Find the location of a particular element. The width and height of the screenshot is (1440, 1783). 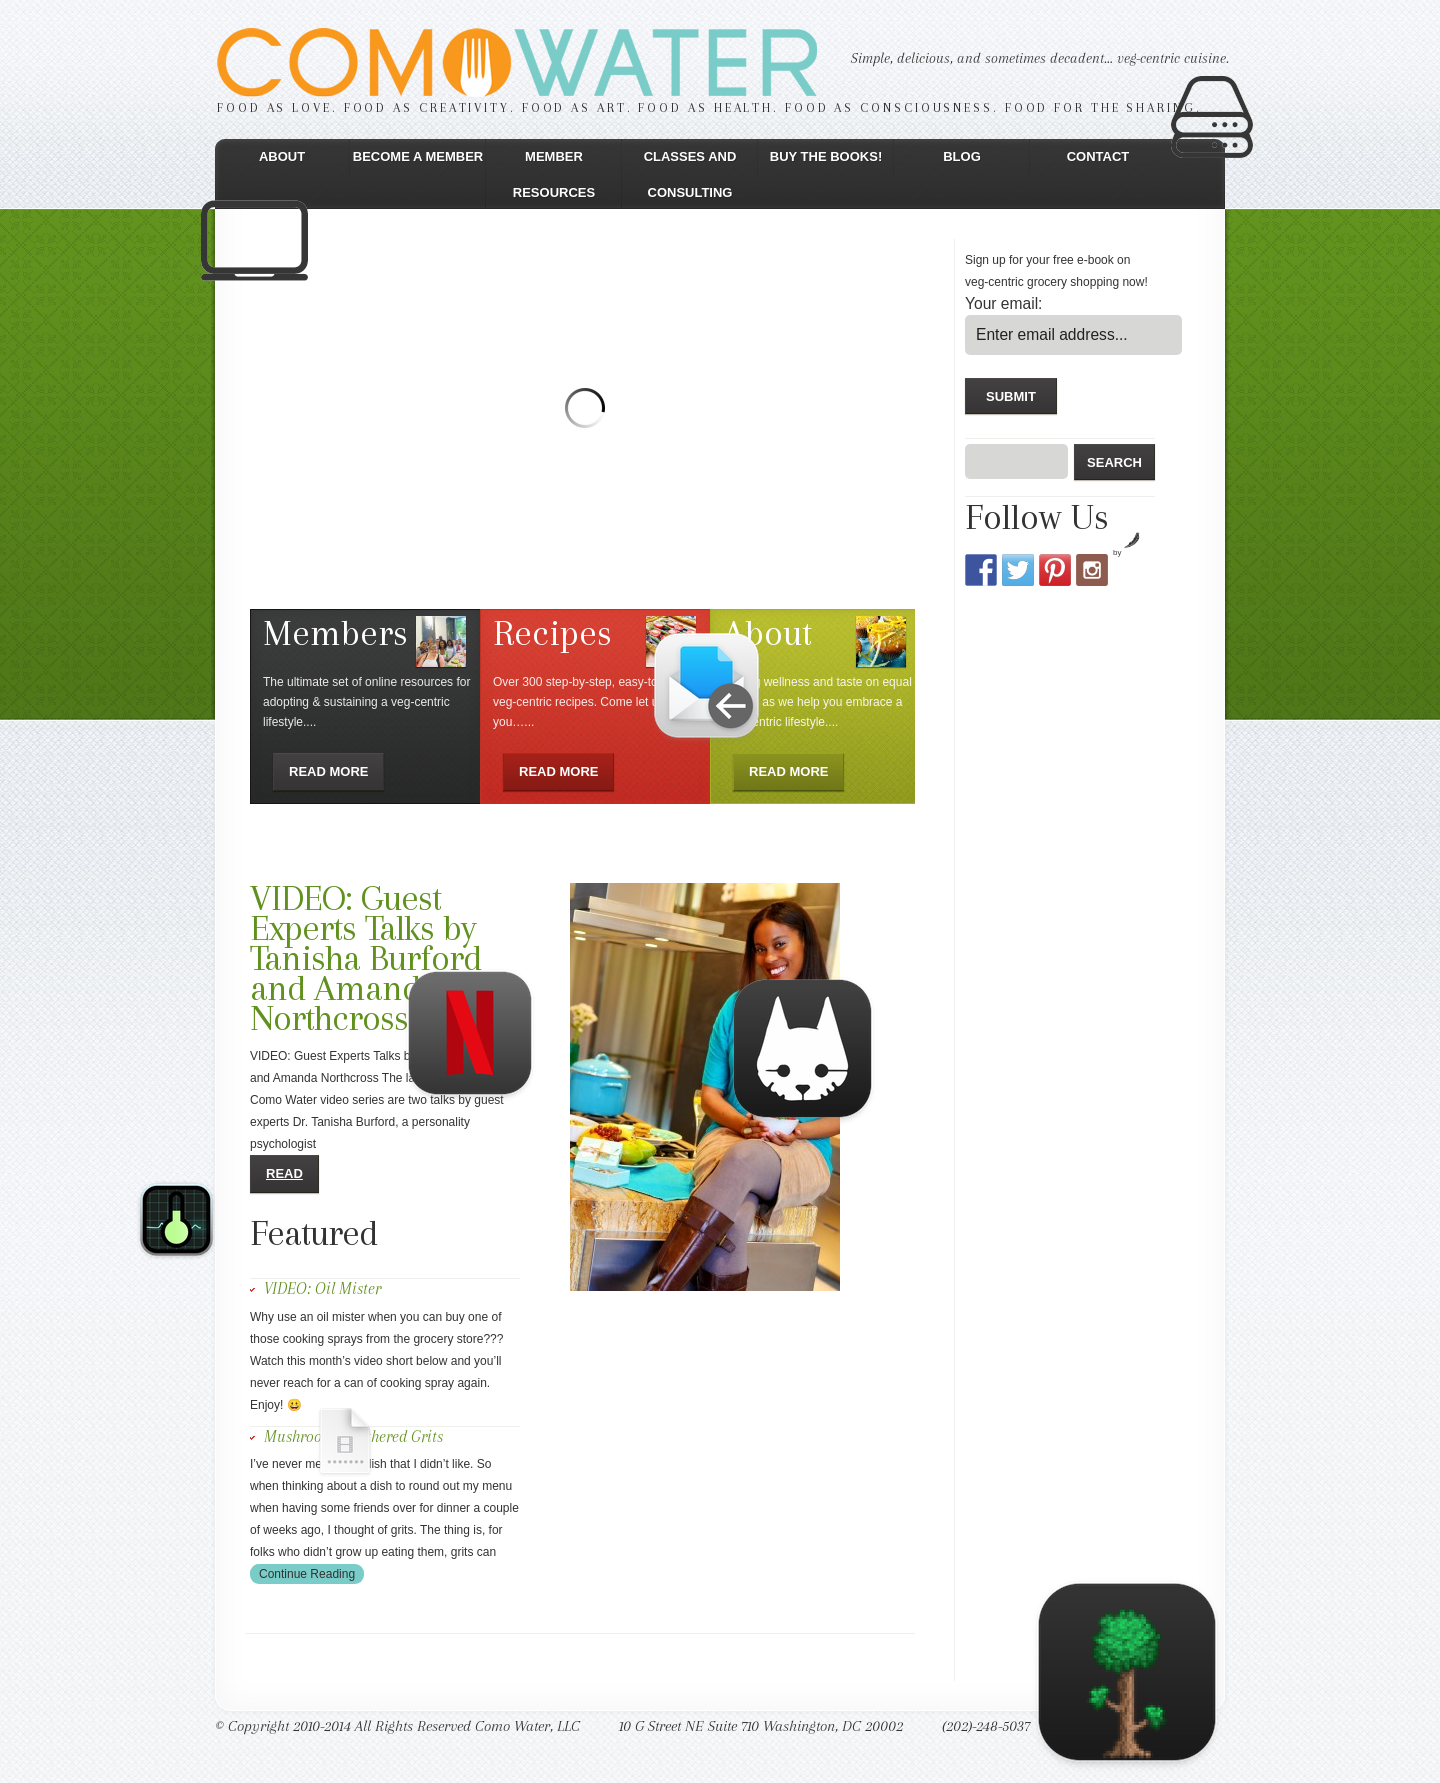

a subtitle file (.srt) for video content is located at coordinates (345, 1442).